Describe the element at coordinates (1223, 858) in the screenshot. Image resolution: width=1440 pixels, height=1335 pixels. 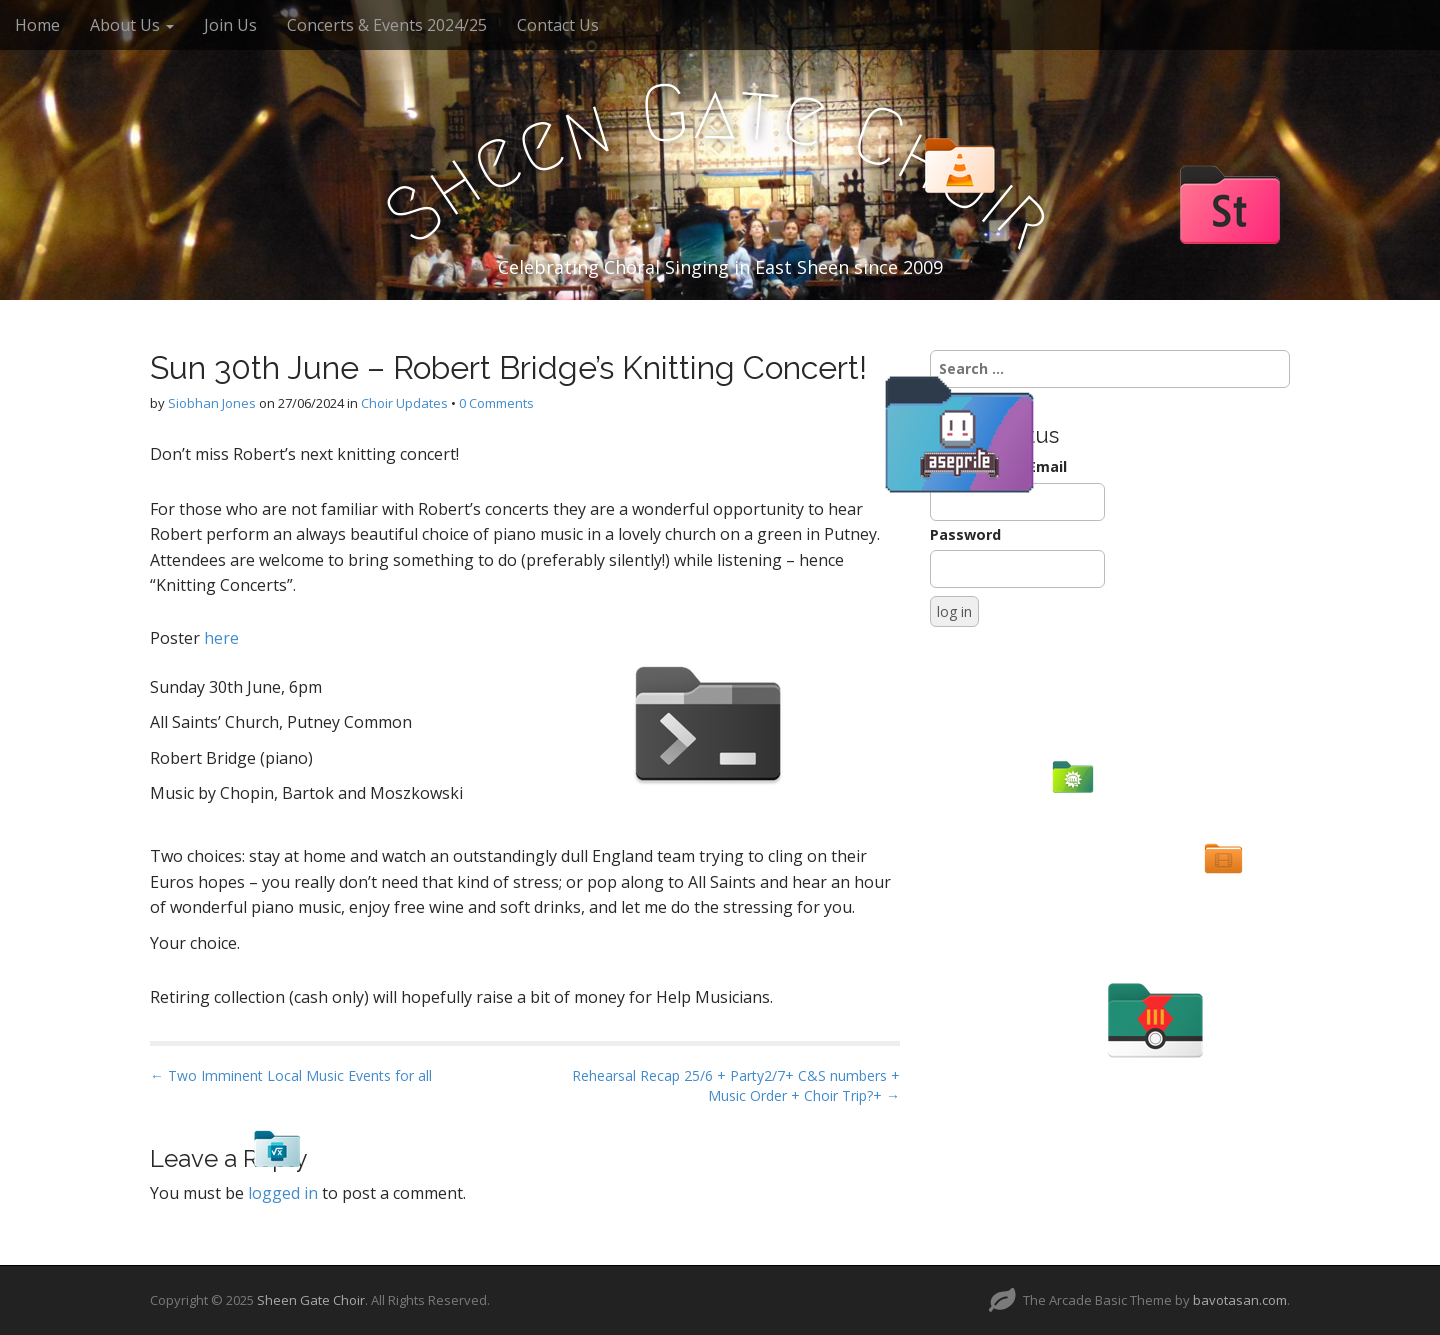
I see `open your videos folder` at that location.